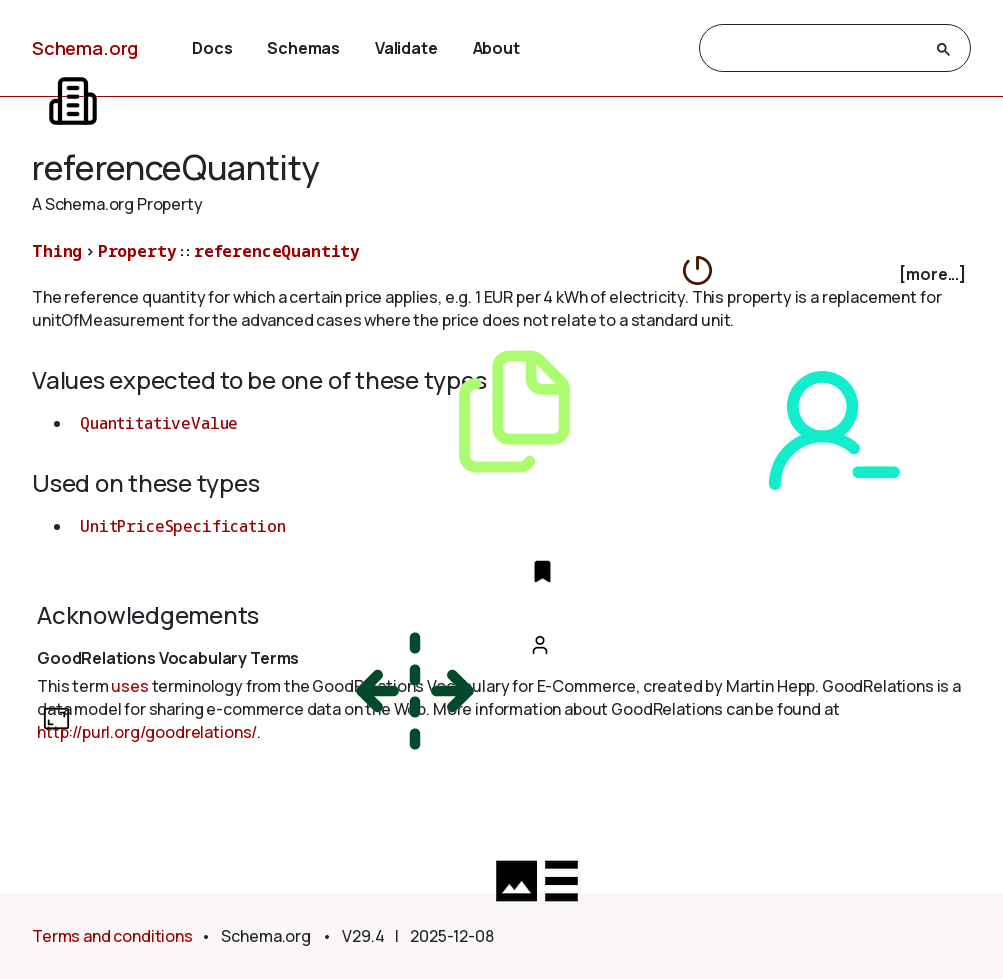 The image size is (1003, 979). Describe the element at coordinates (537, 881) in the screenshot. I see `view article or media with thumbnail preview` at that location.